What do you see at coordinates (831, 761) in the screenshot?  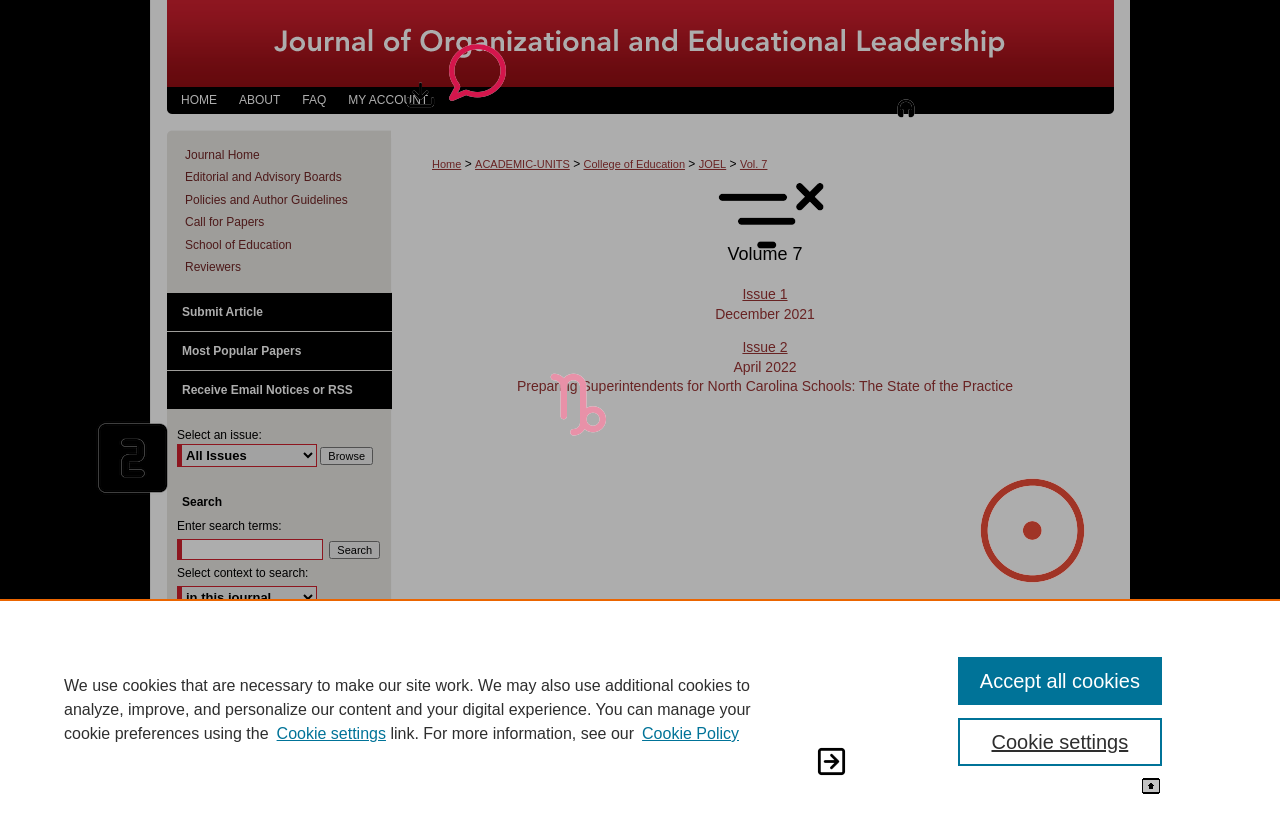 I see `indicates a renamed file in a diff view` at bounding box center [831, 761].